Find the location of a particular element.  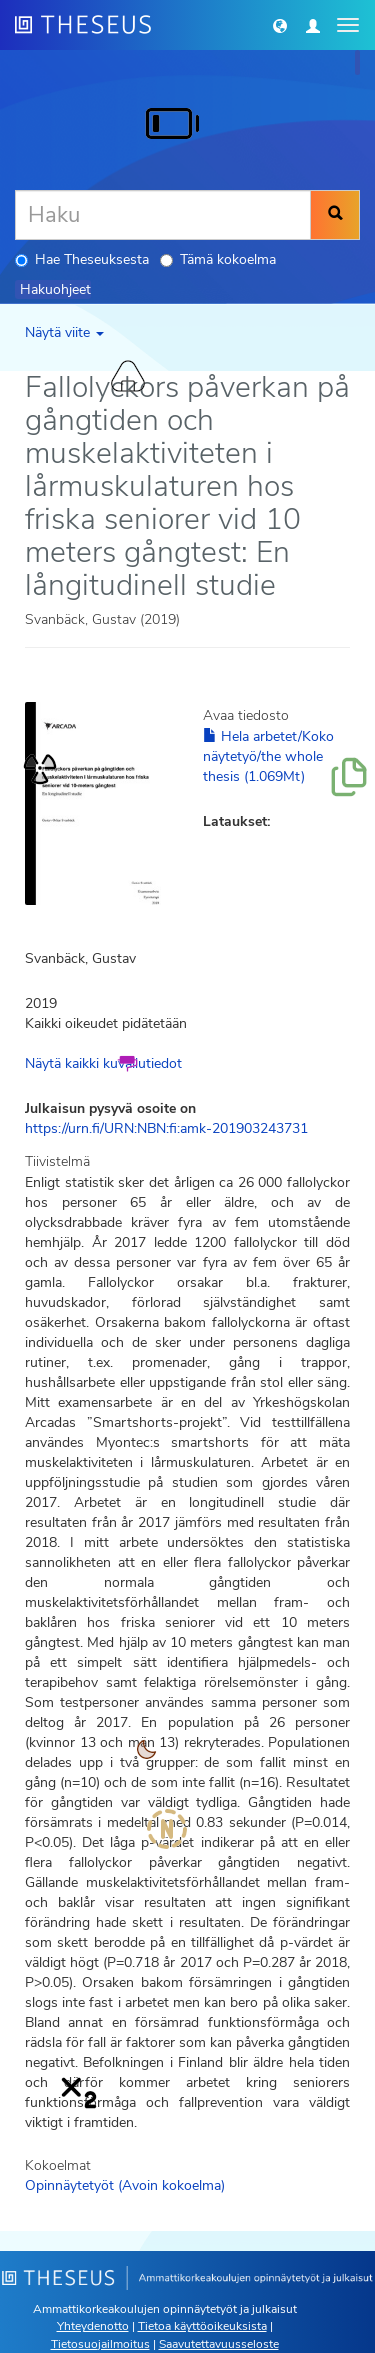

indicates radioactive or hazardous material warning is located at coordinates (40, 768).